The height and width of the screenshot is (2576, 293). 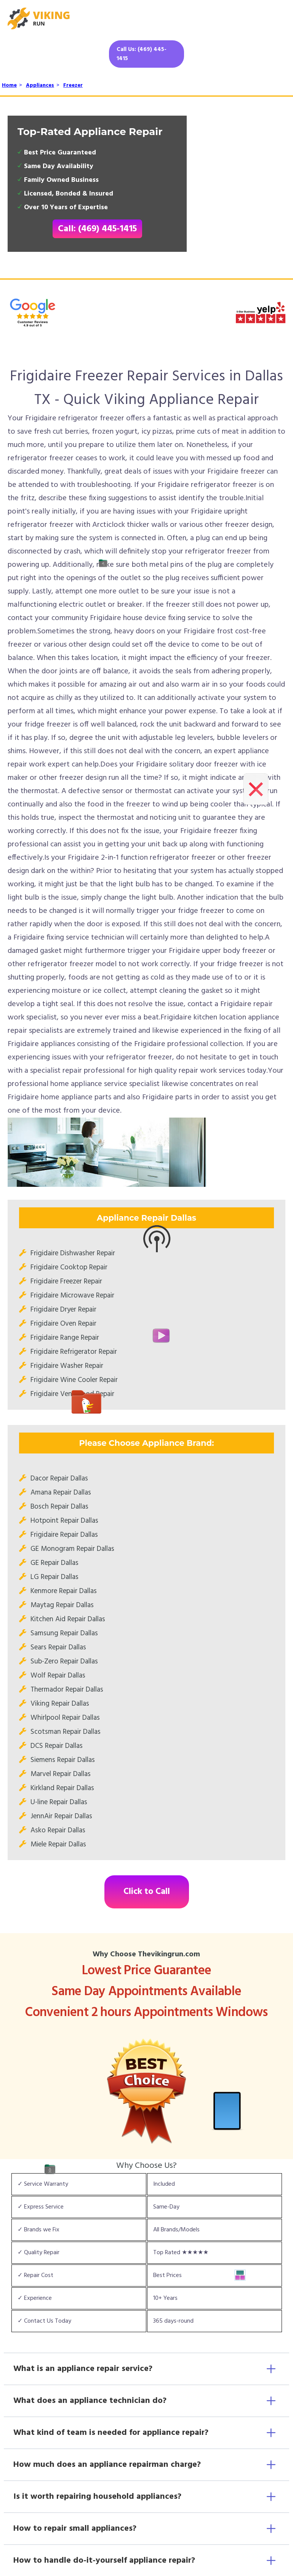 I want to click on indicates a broken or invalid symbolic link, so click(x=256, y=789).